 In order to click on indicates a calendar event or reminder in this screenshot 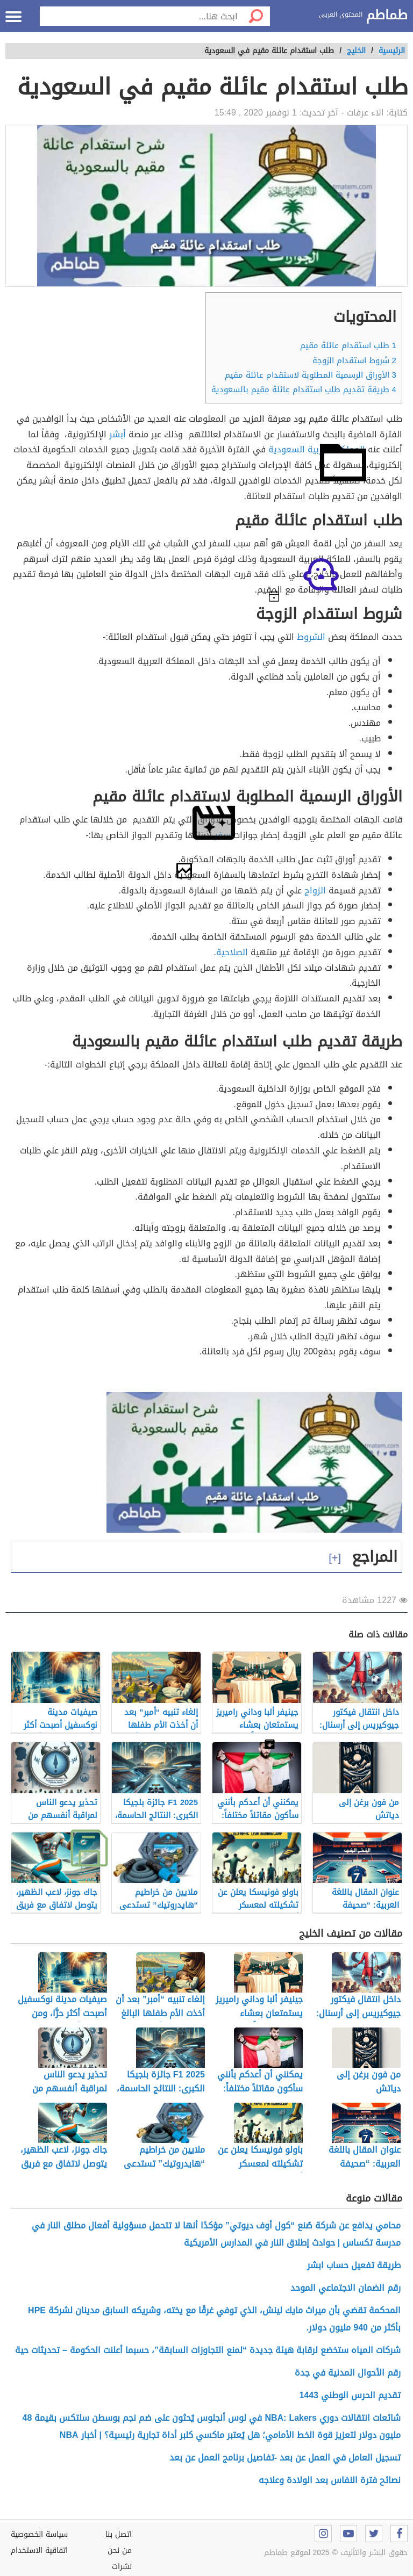, I will do `click(274, 596)`.